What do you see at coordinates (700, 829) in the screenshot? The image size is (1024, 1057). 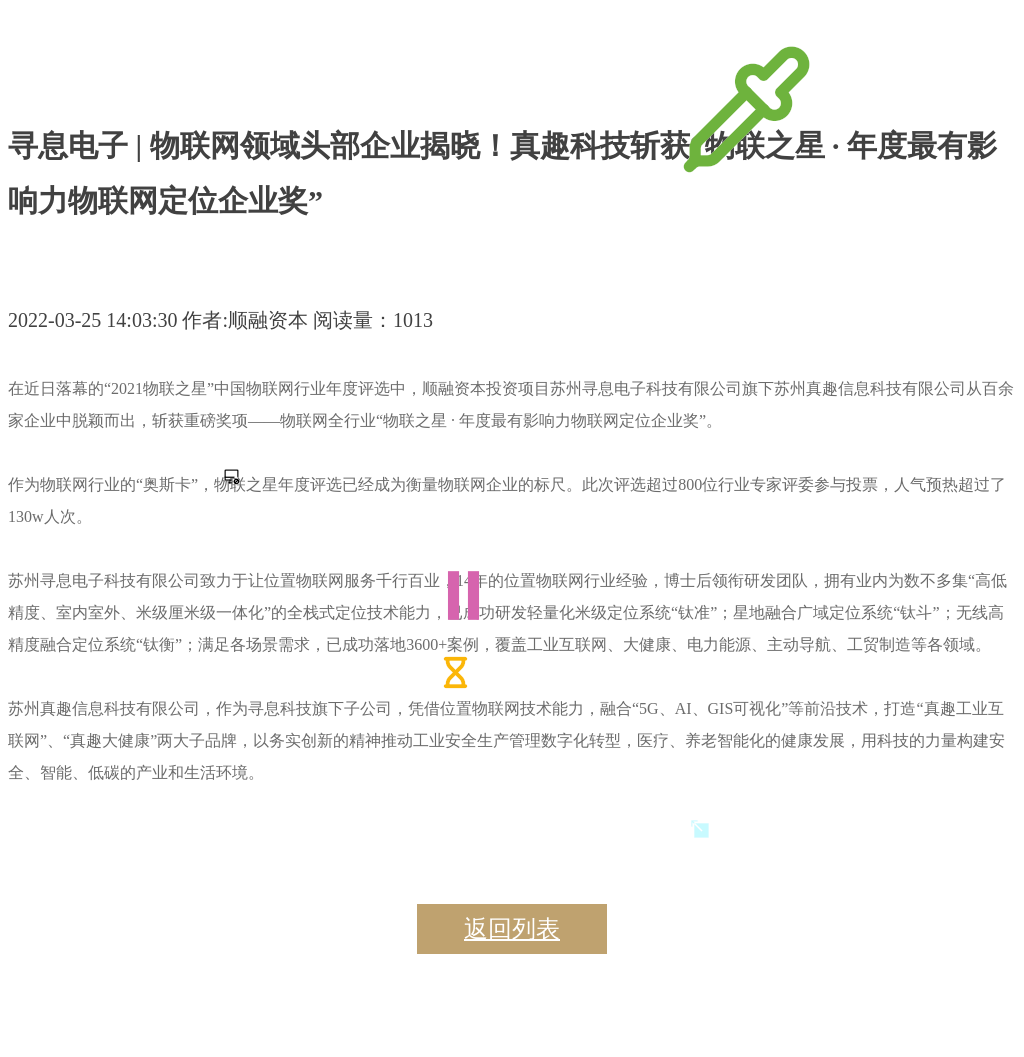 I see `navigate to previous screen or parent folder` at bounding box center [700, 829].